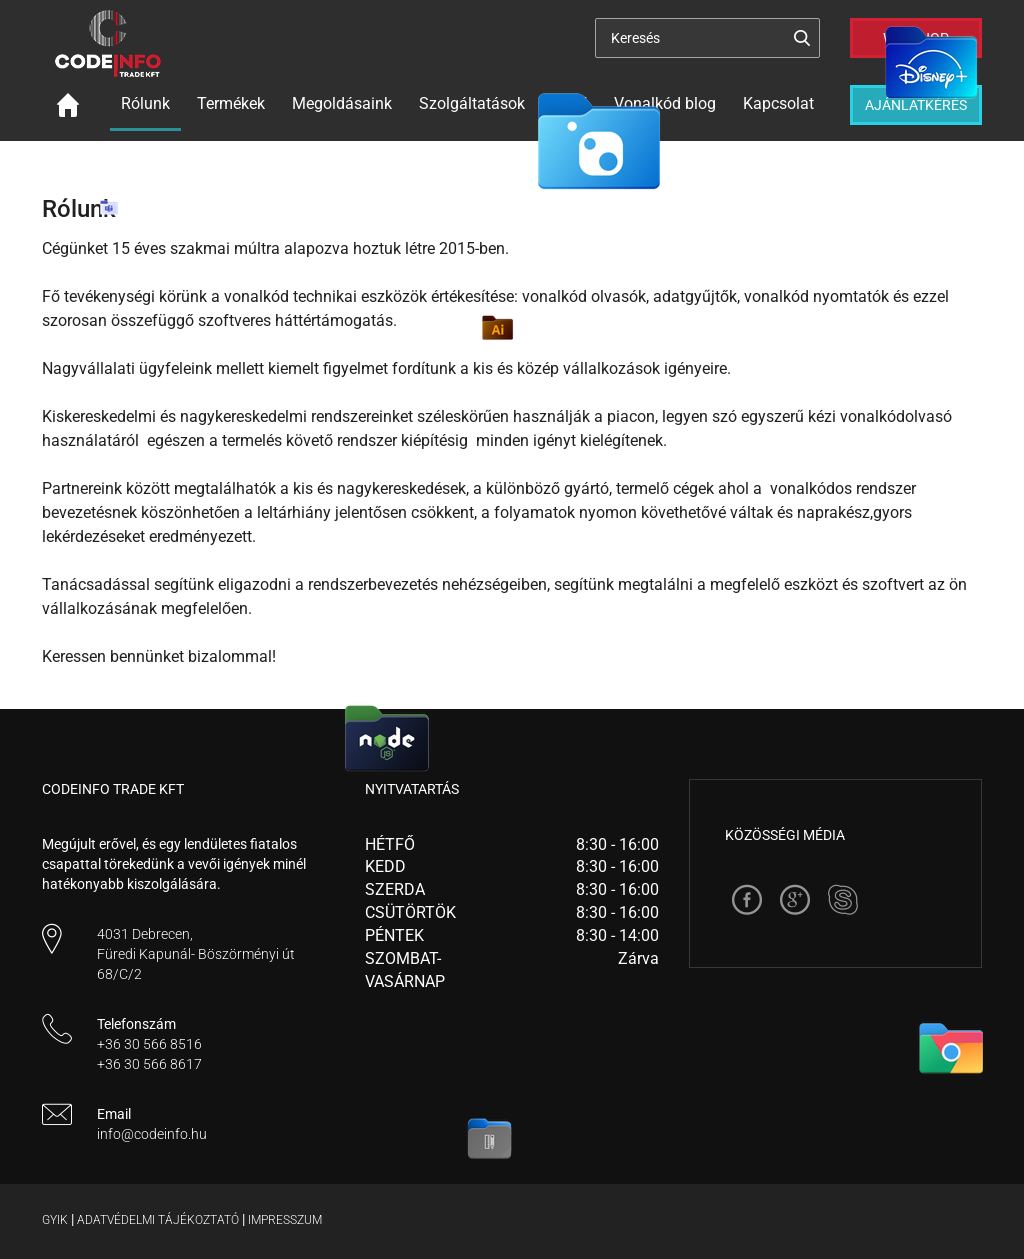 The image size is (1024, 1259). Describe the element at coordinates (951, 1050) in the screenshot. I see `open folder containing google chrome files` at that location.